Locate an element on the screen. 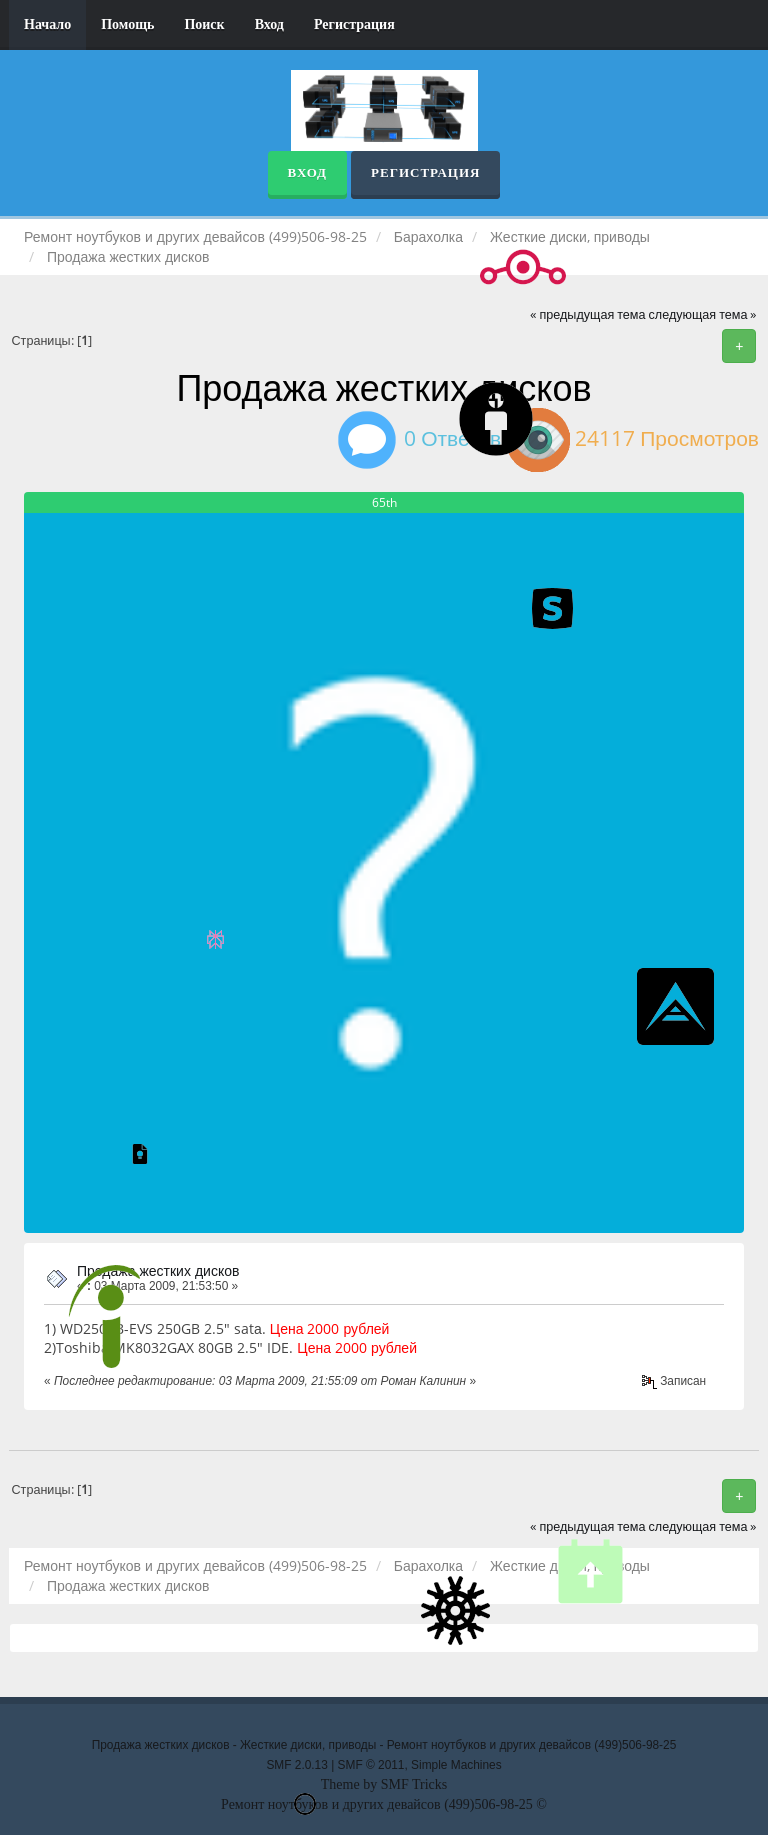  sourcehut logo - link to sourcehut code hosting platform is located at coordinates (305, 1804).